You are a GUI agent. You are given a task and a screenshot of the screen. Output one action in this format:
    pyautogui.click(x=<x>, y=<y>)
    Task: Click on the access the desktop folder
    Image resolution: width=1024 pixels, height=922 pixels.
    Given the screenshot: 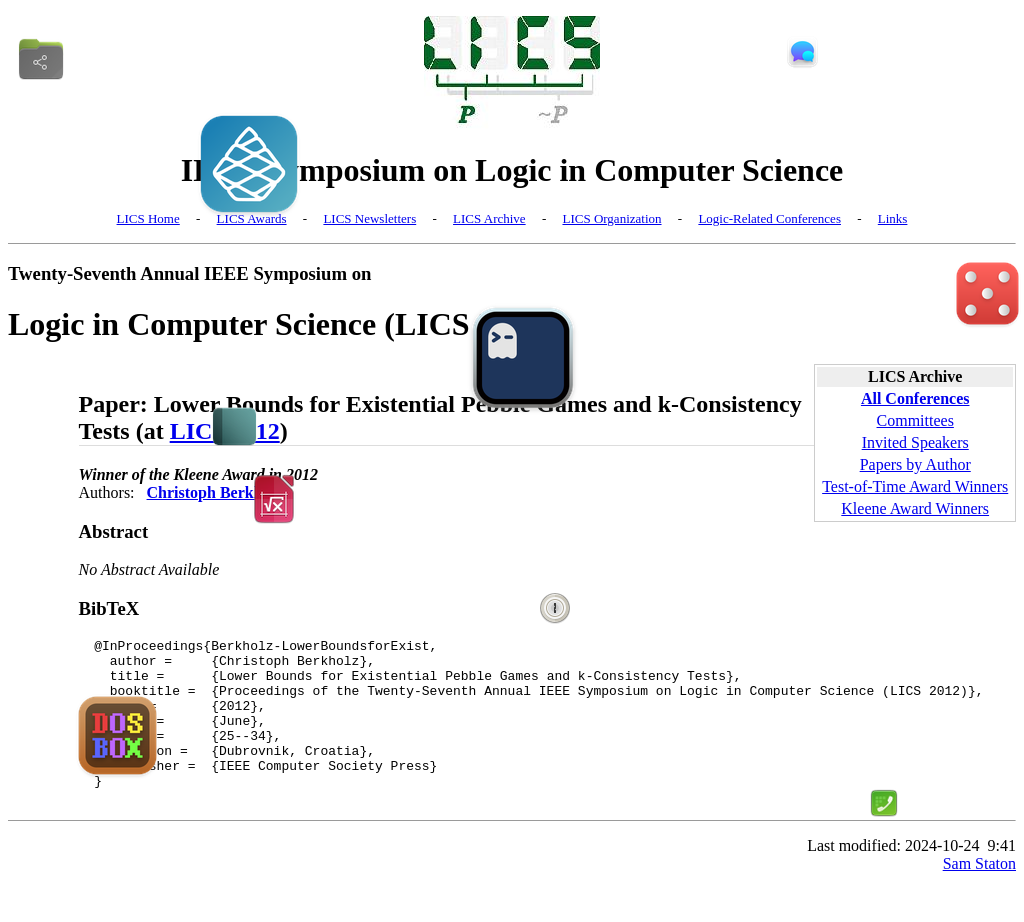 What is the action you would take?
    pyautogui.click(x=234, y=425)
    